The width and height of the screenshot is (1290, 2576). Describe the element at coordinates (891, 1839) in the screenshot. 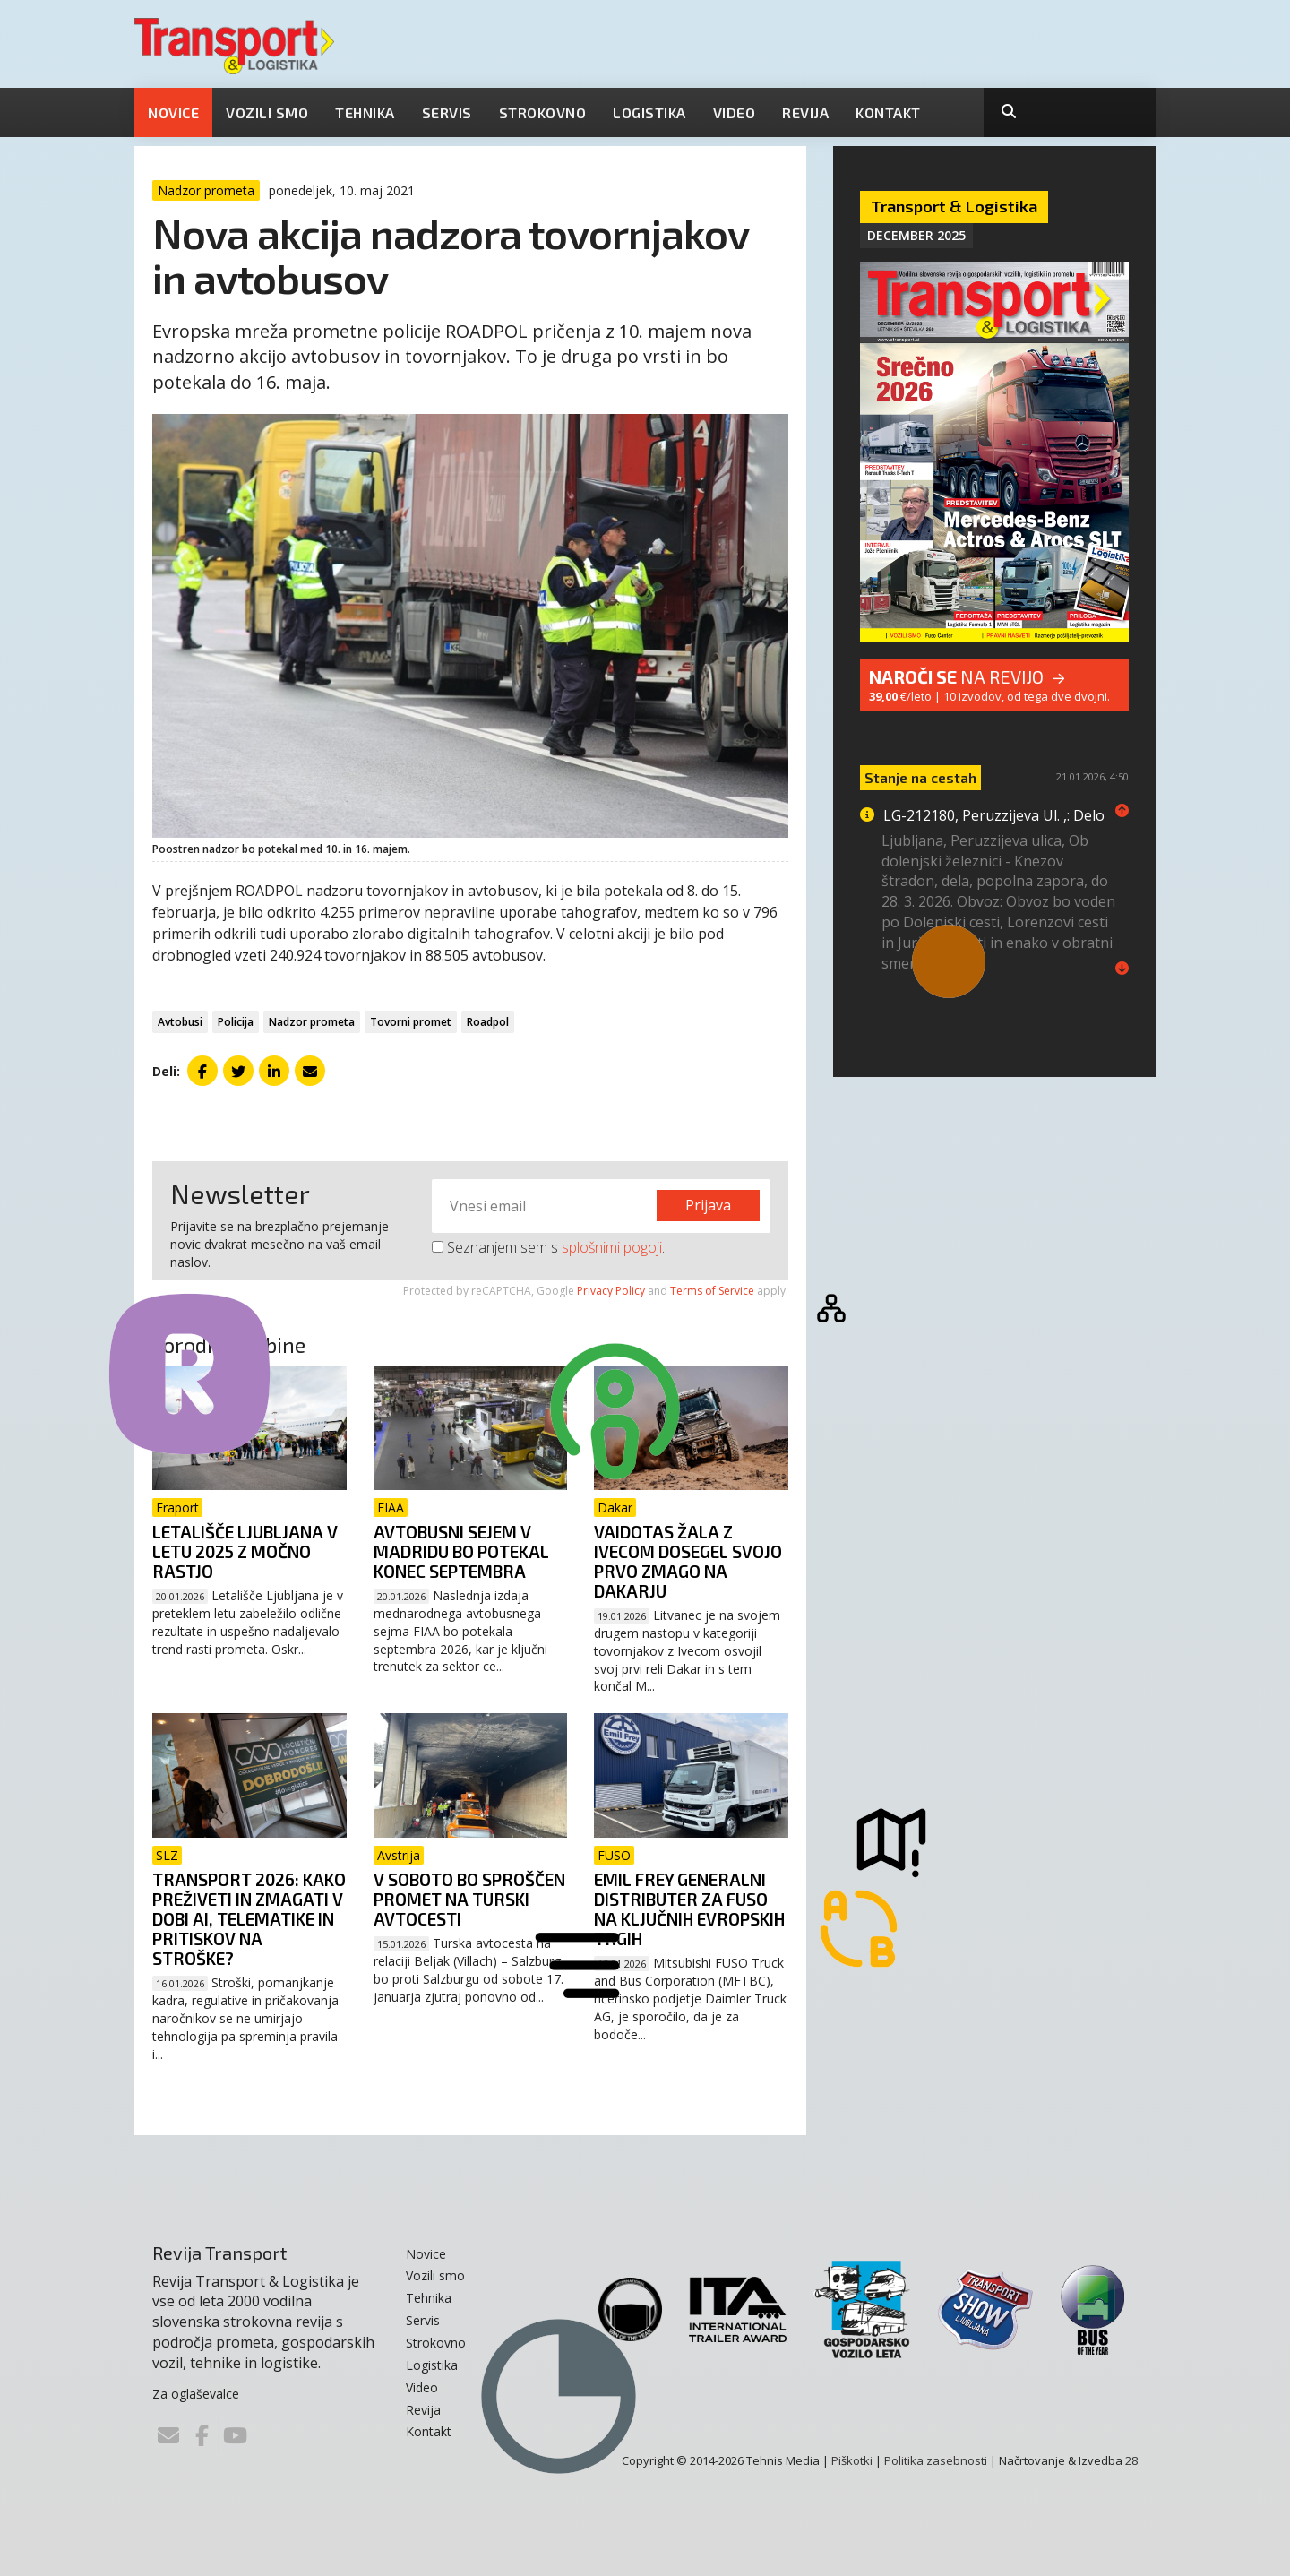

I see `map error or issue detected` at that location.